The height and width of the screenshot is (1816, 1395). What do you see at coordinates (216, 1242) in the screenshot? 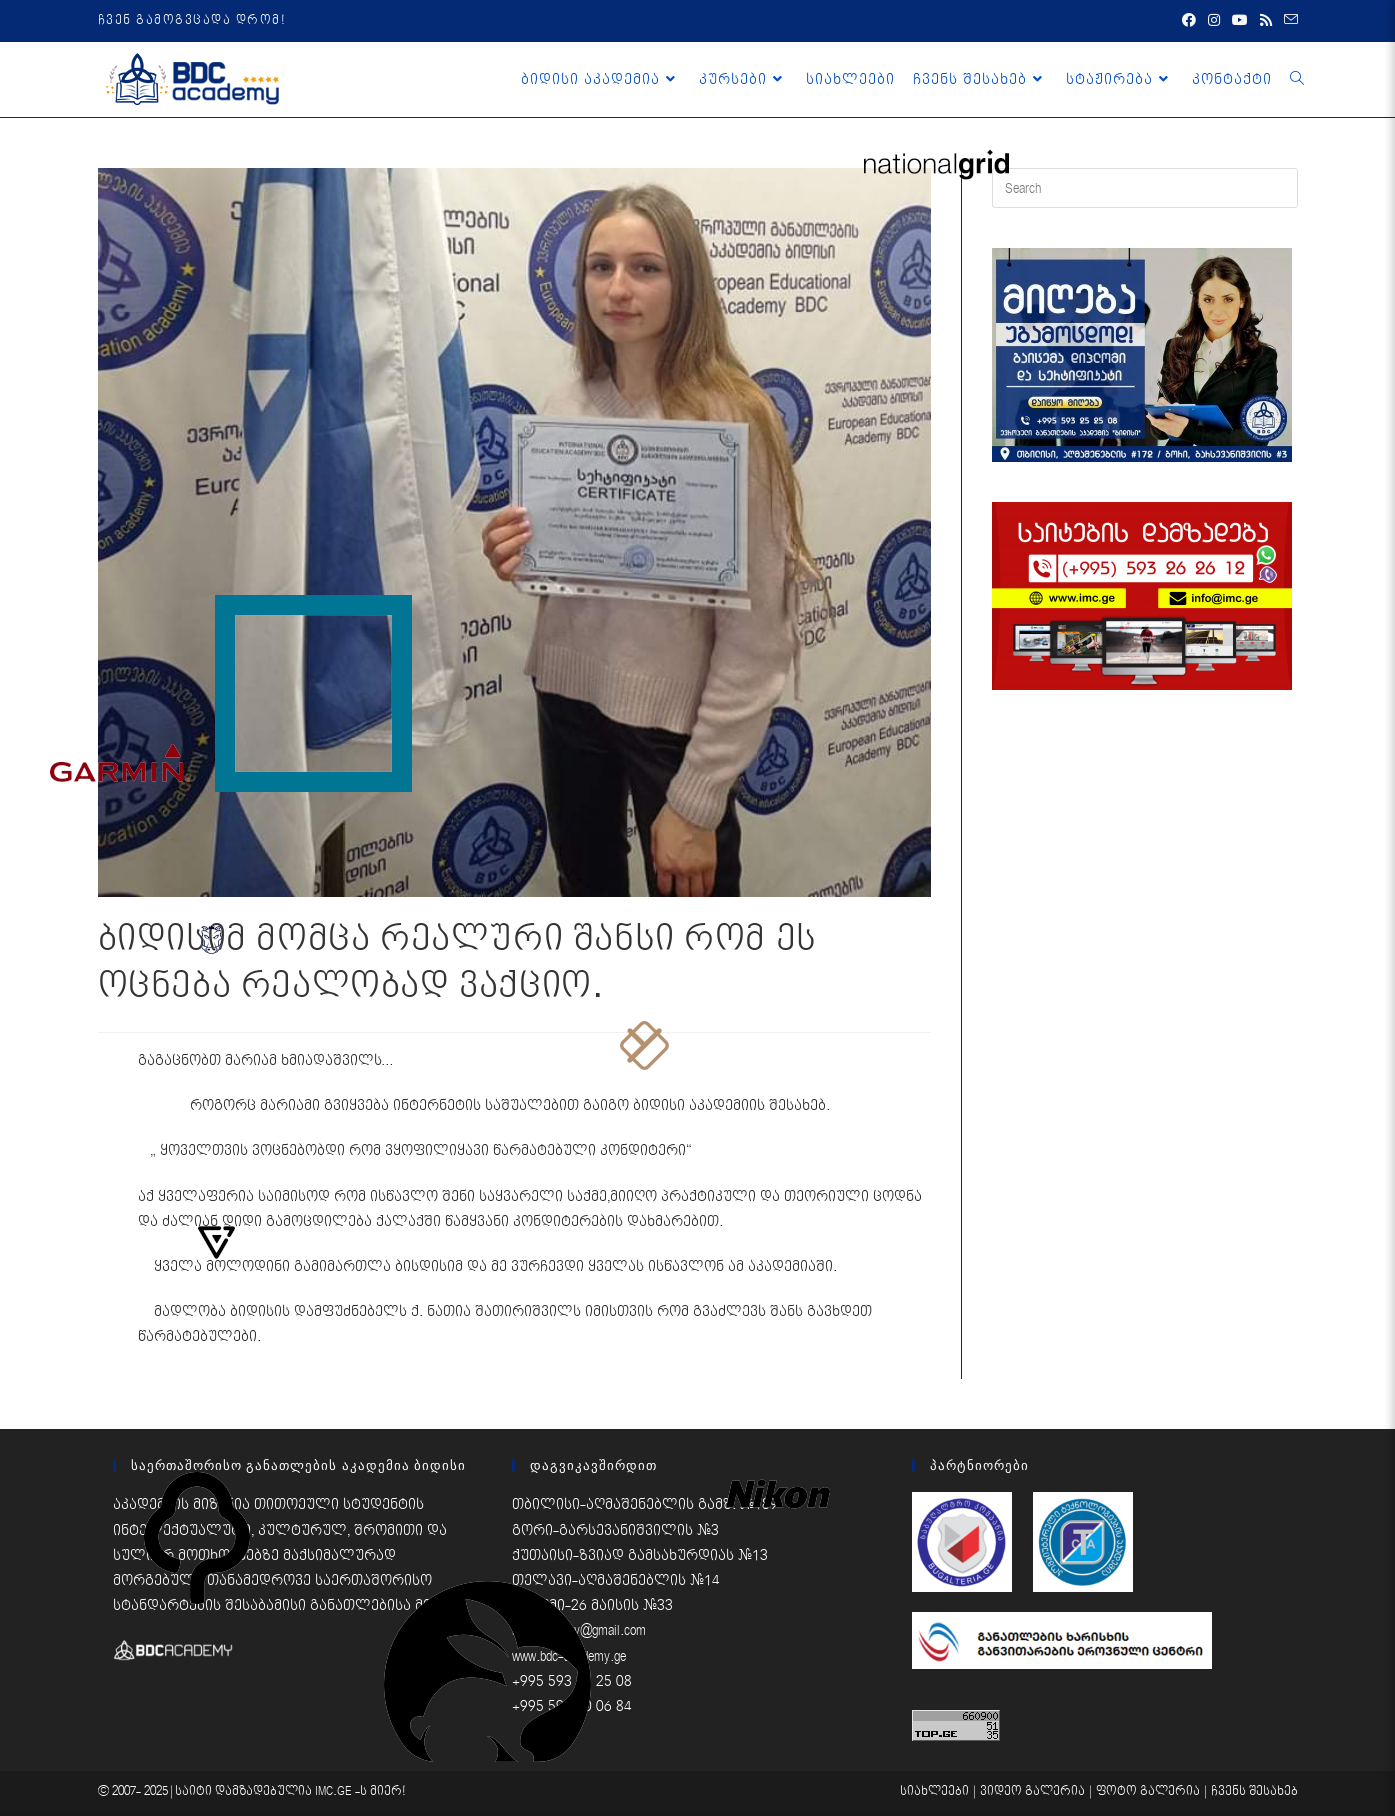
I see `navigate to AntV data visualization library` at bounding box center [216, 1242].